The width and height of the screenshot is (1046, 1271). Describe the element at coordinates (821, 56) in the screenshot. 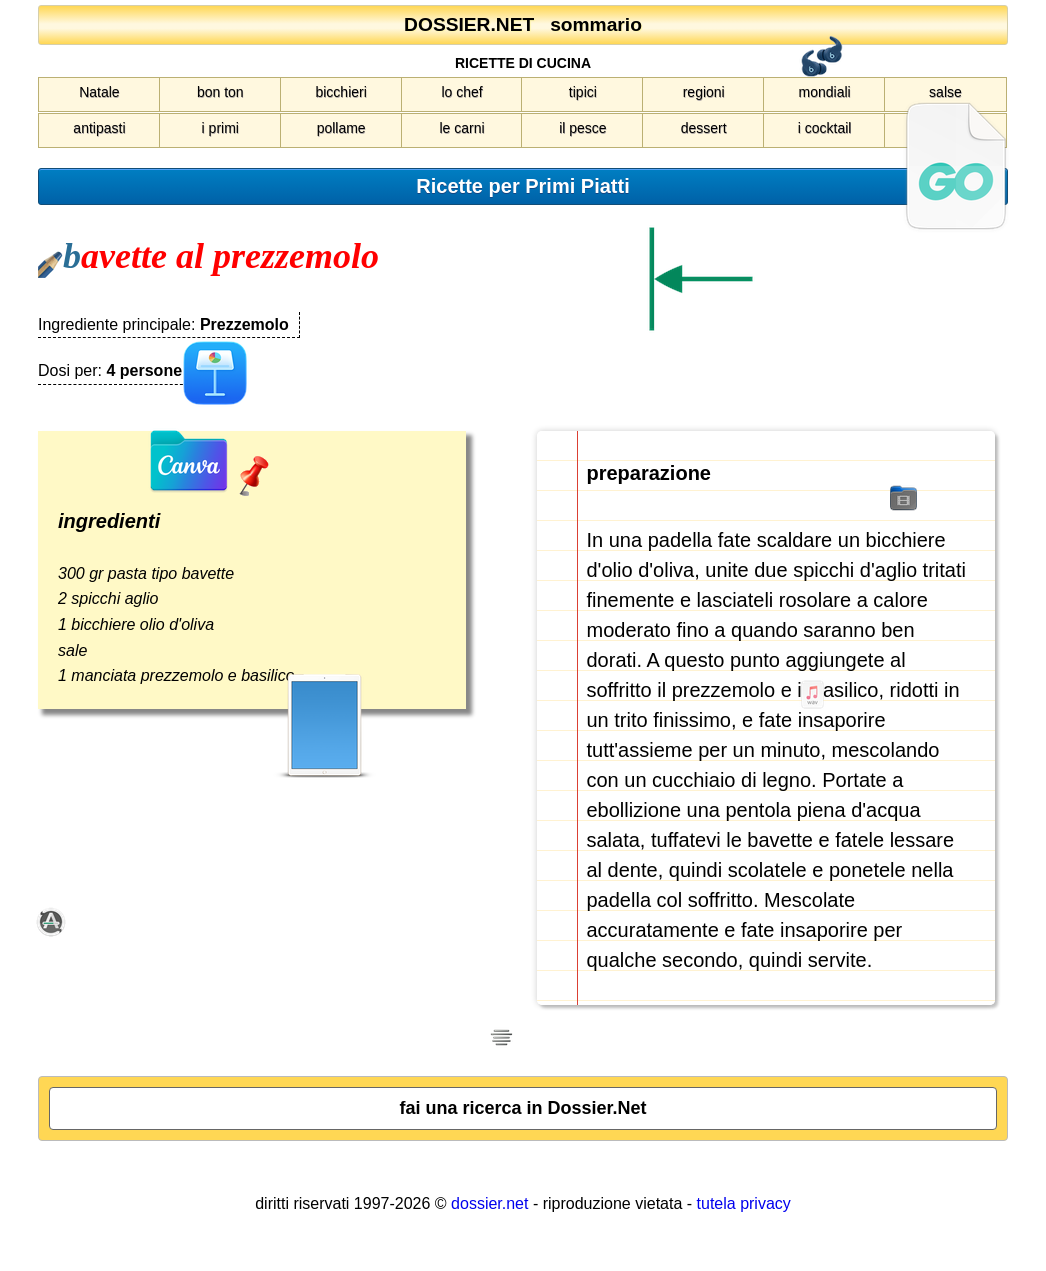

I see `beats fit pro wireless earbuds in tidal blue` at that location.